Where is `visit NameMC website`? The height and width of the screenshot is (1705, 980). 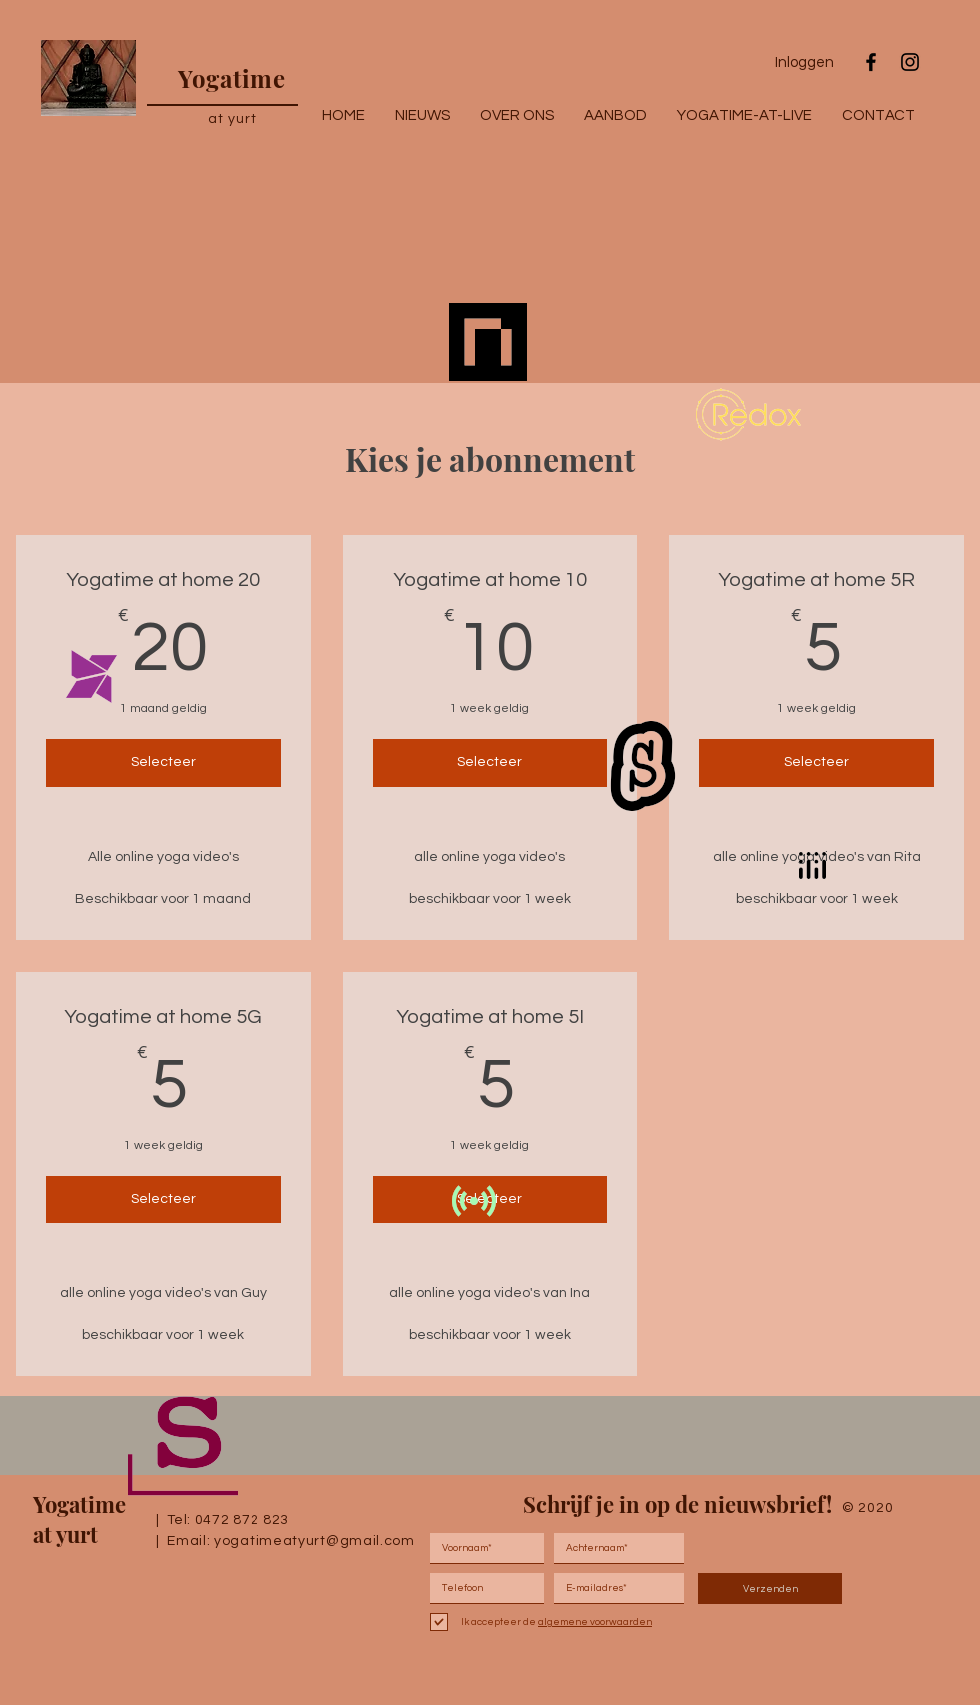
visit NameMC website is located at coordinates (488, 342).